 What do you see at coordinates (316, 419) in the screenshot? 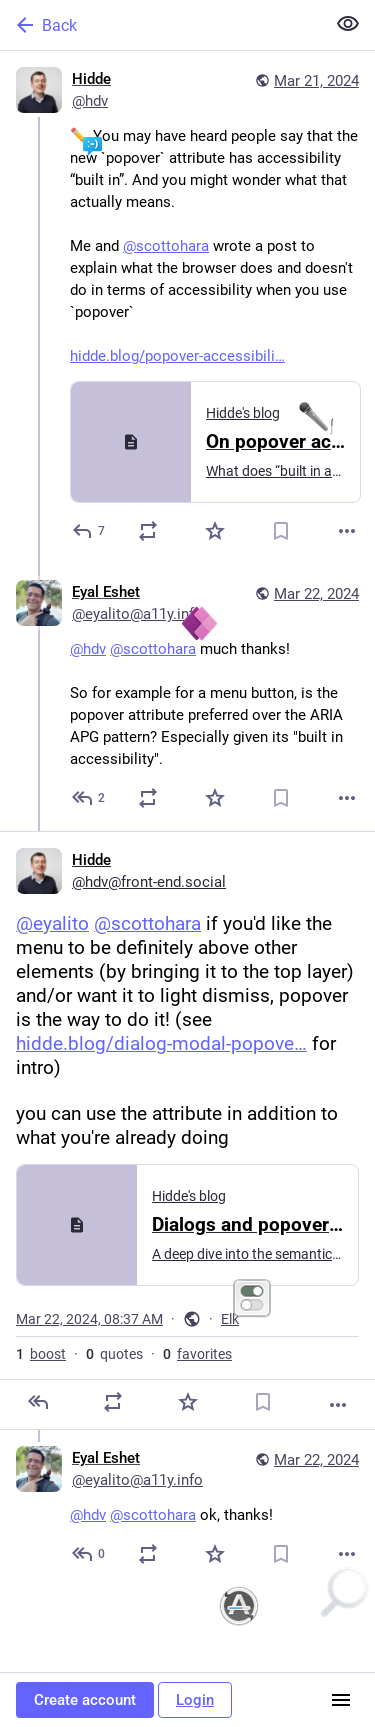
I see `access microphone settings` at bounding box center [316, 419].